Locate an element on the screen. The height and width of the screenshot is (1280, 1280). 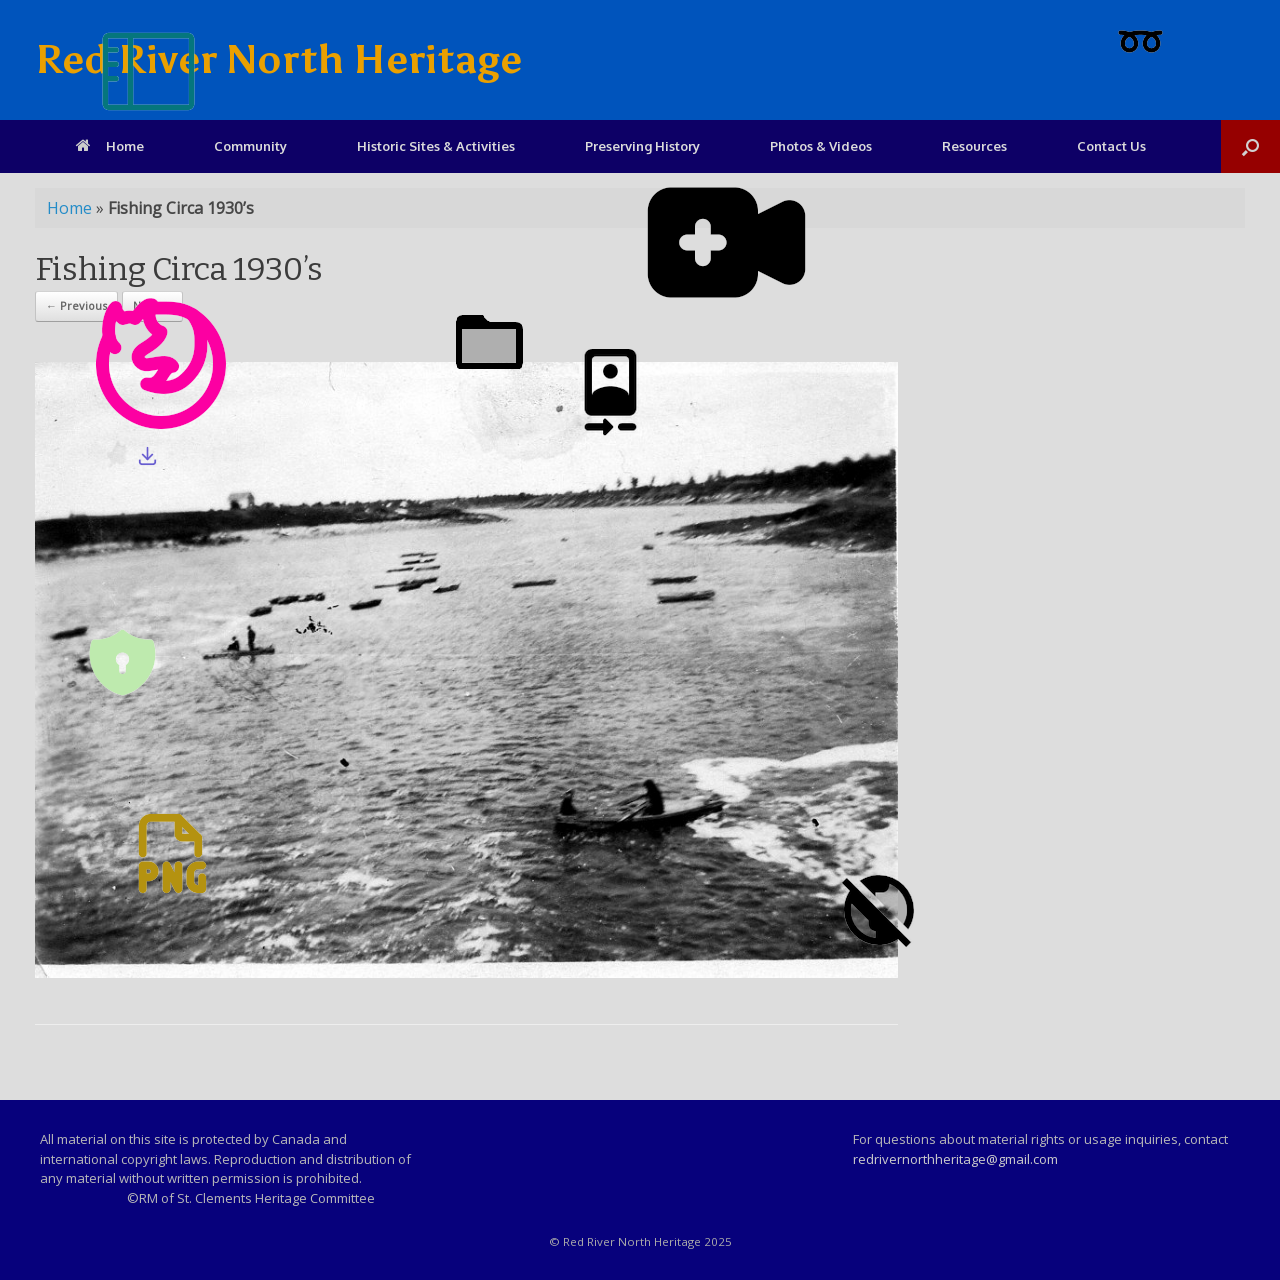
indicates a PNG image file type is located at coordinates (170, 853).